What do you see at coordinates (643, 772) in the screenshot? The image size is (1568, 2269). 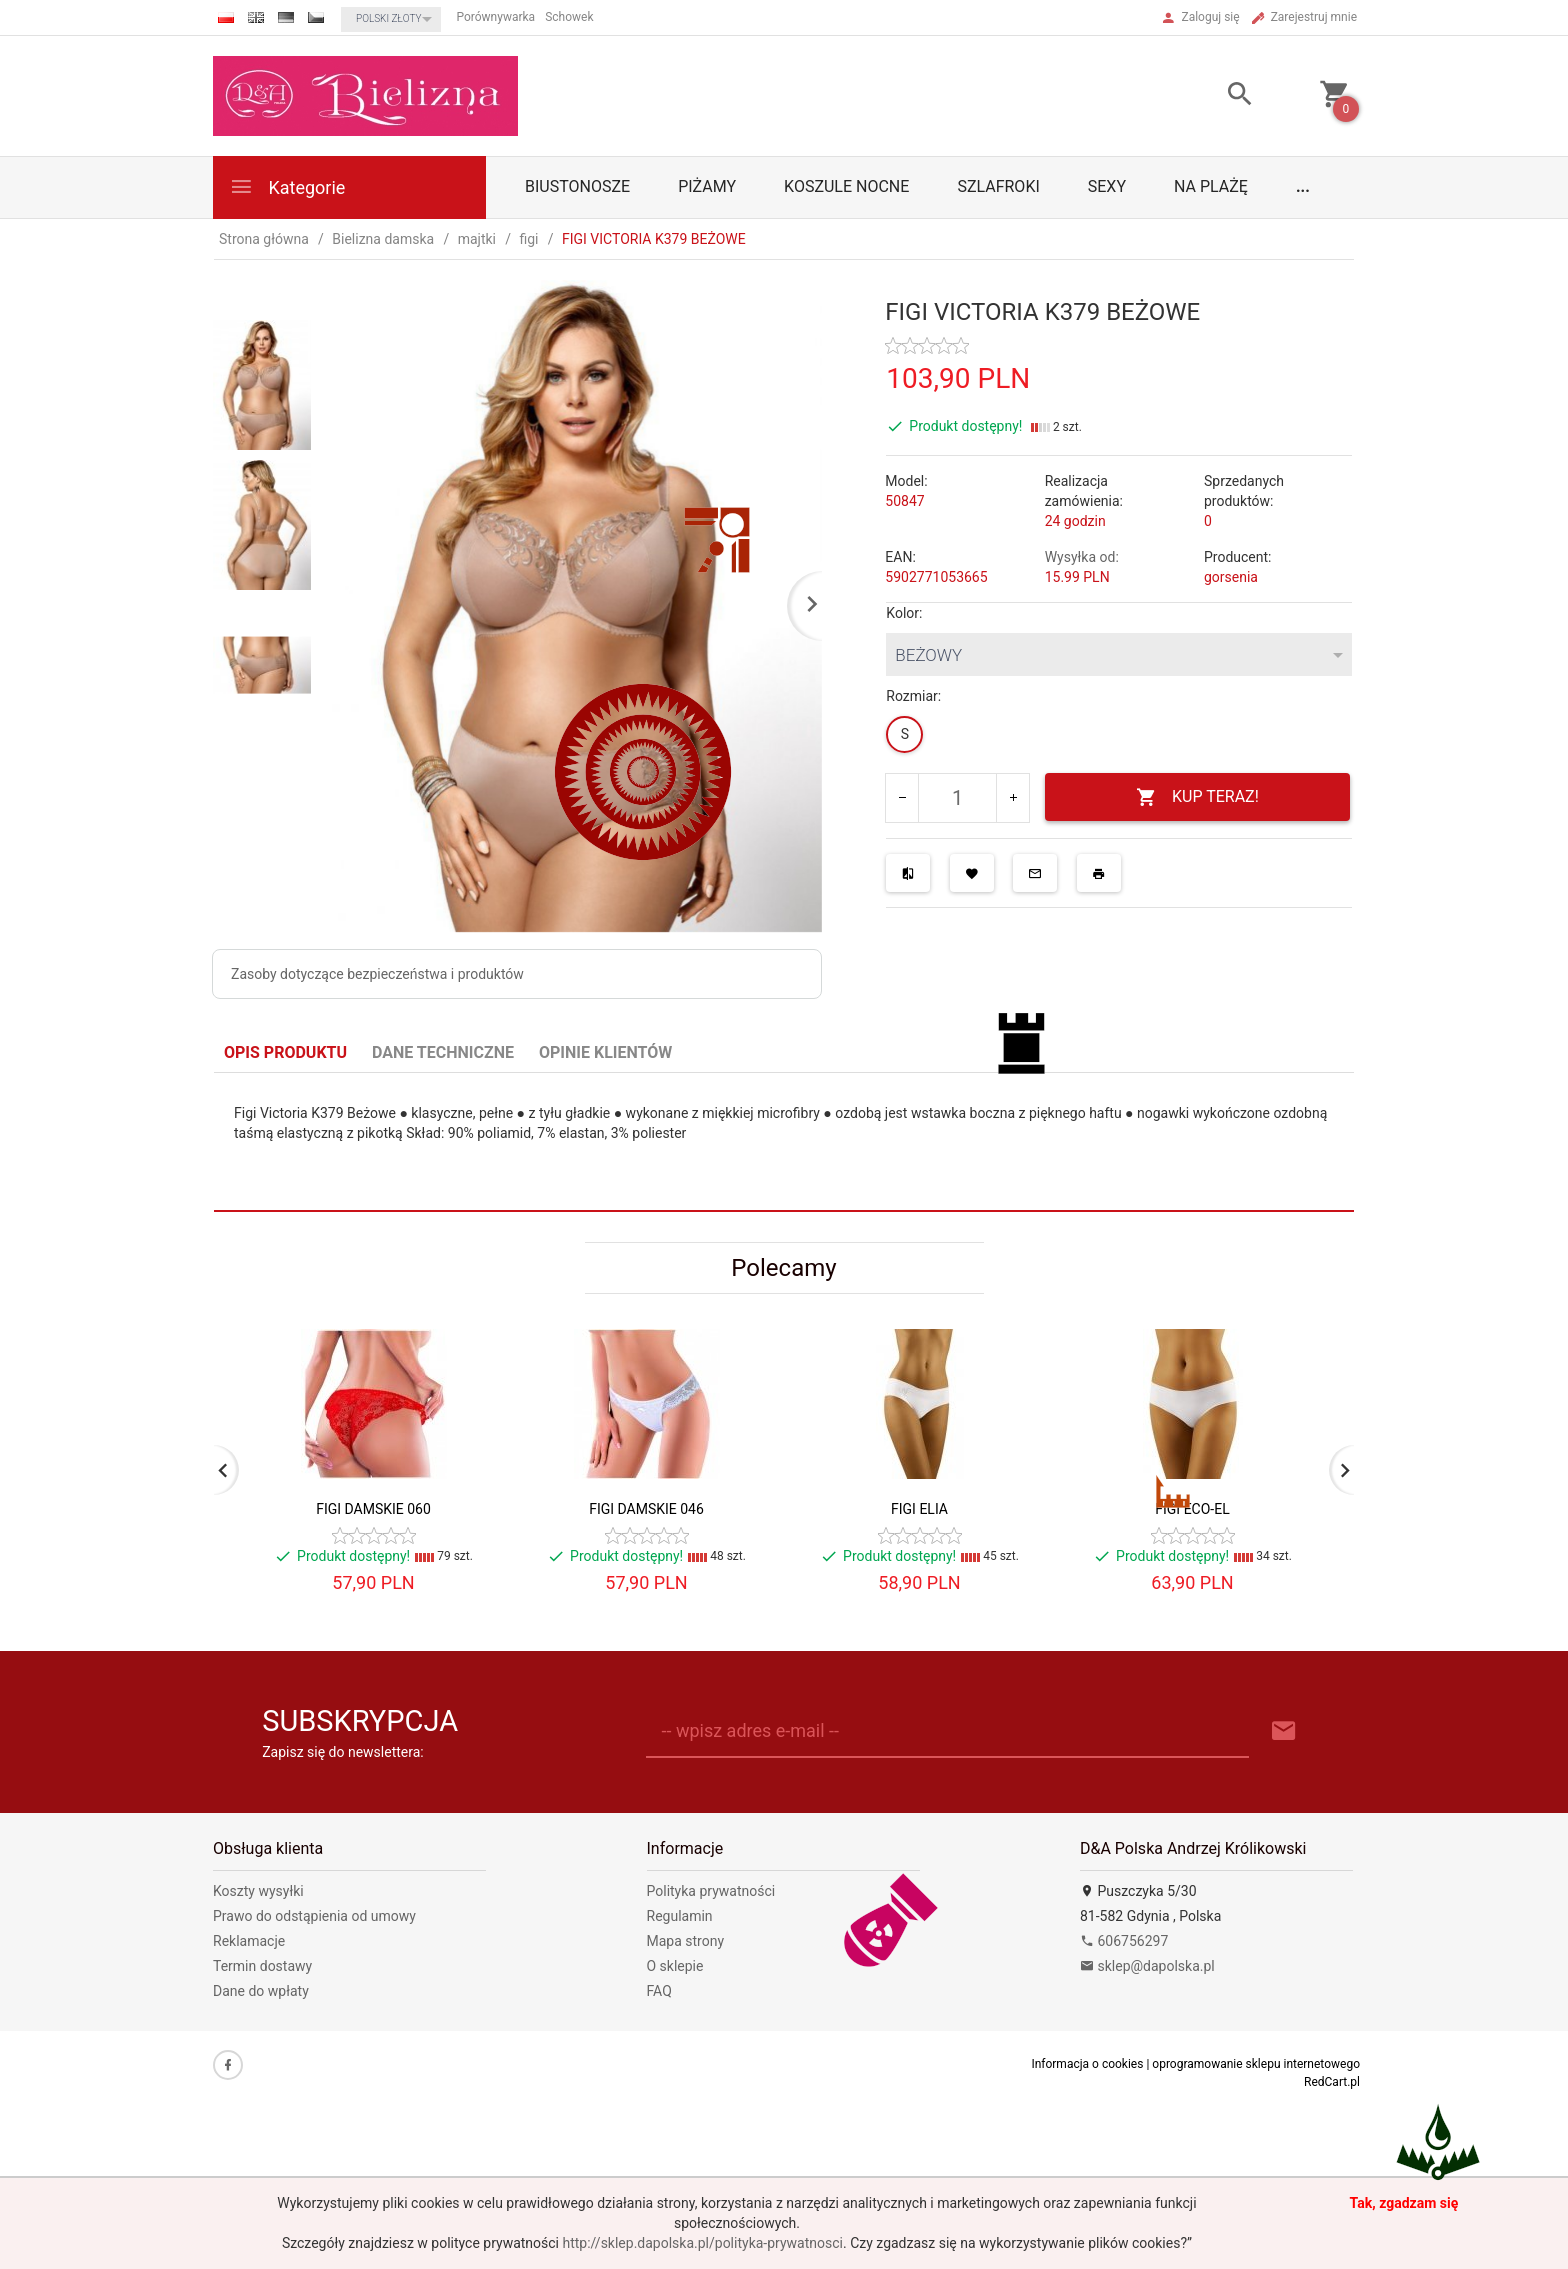 I see `decorative mandala or loading spinner element` at bounding box center [643, 772].